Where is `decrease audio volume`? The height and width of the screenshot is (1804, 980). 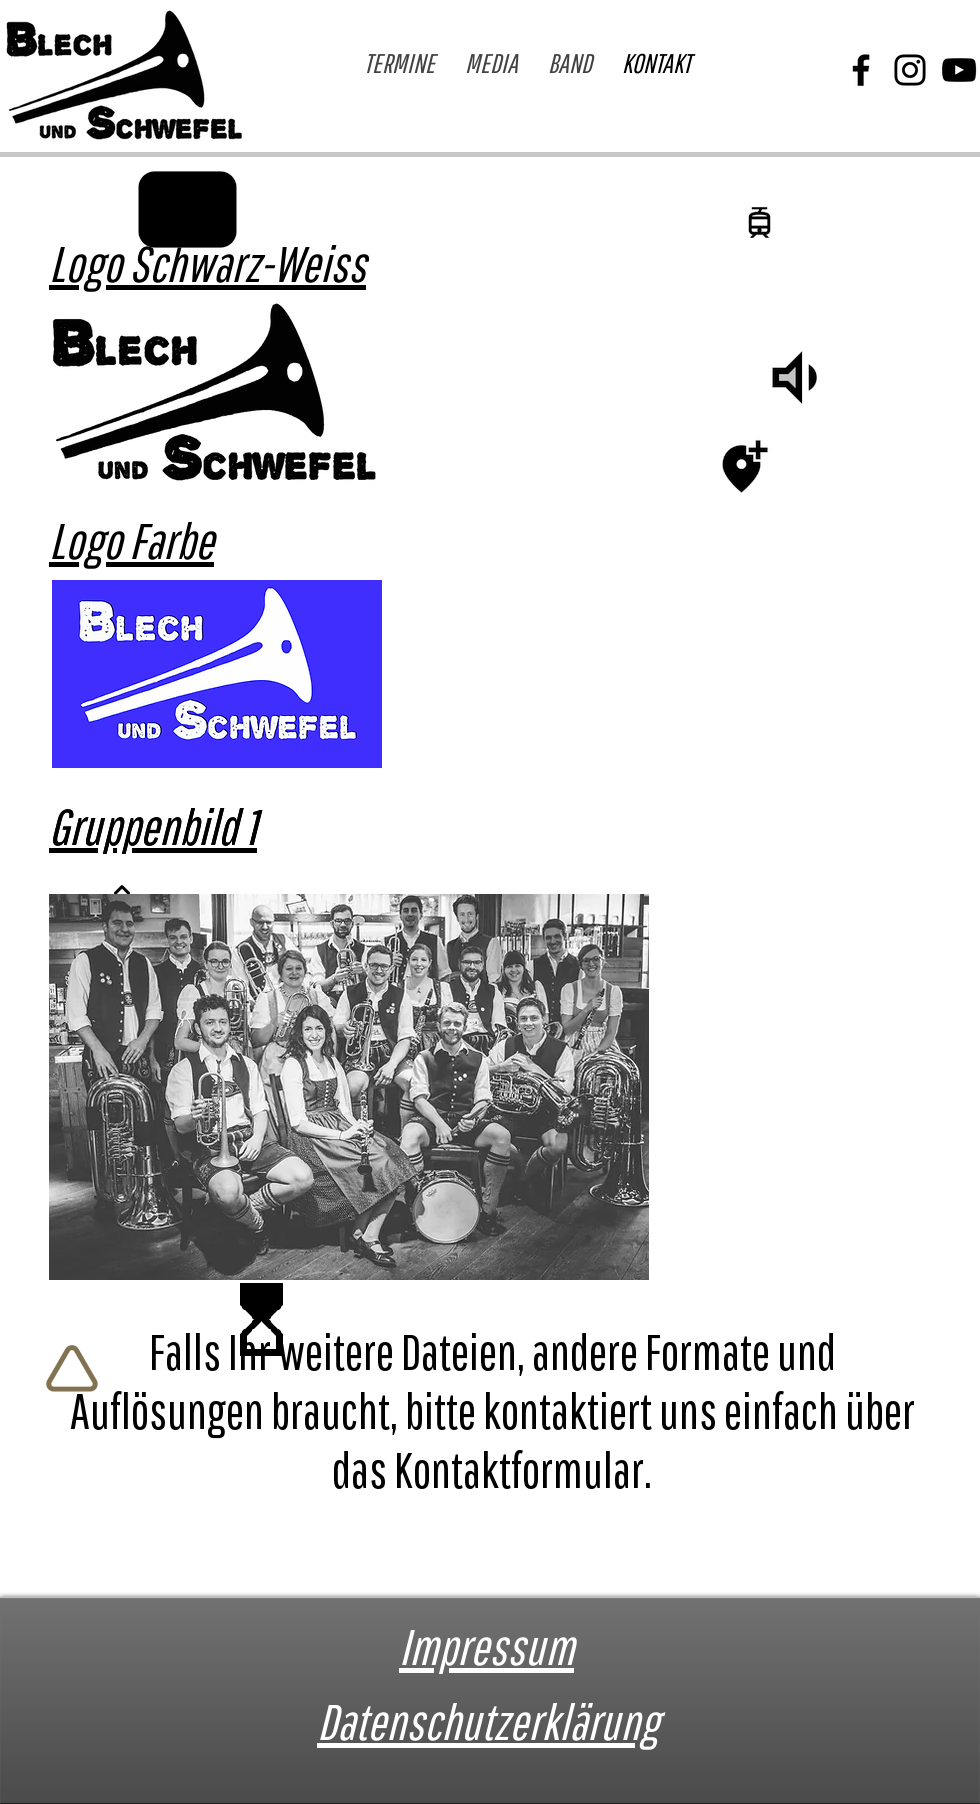
decrease audio volume is located at coordinates (795, 377).